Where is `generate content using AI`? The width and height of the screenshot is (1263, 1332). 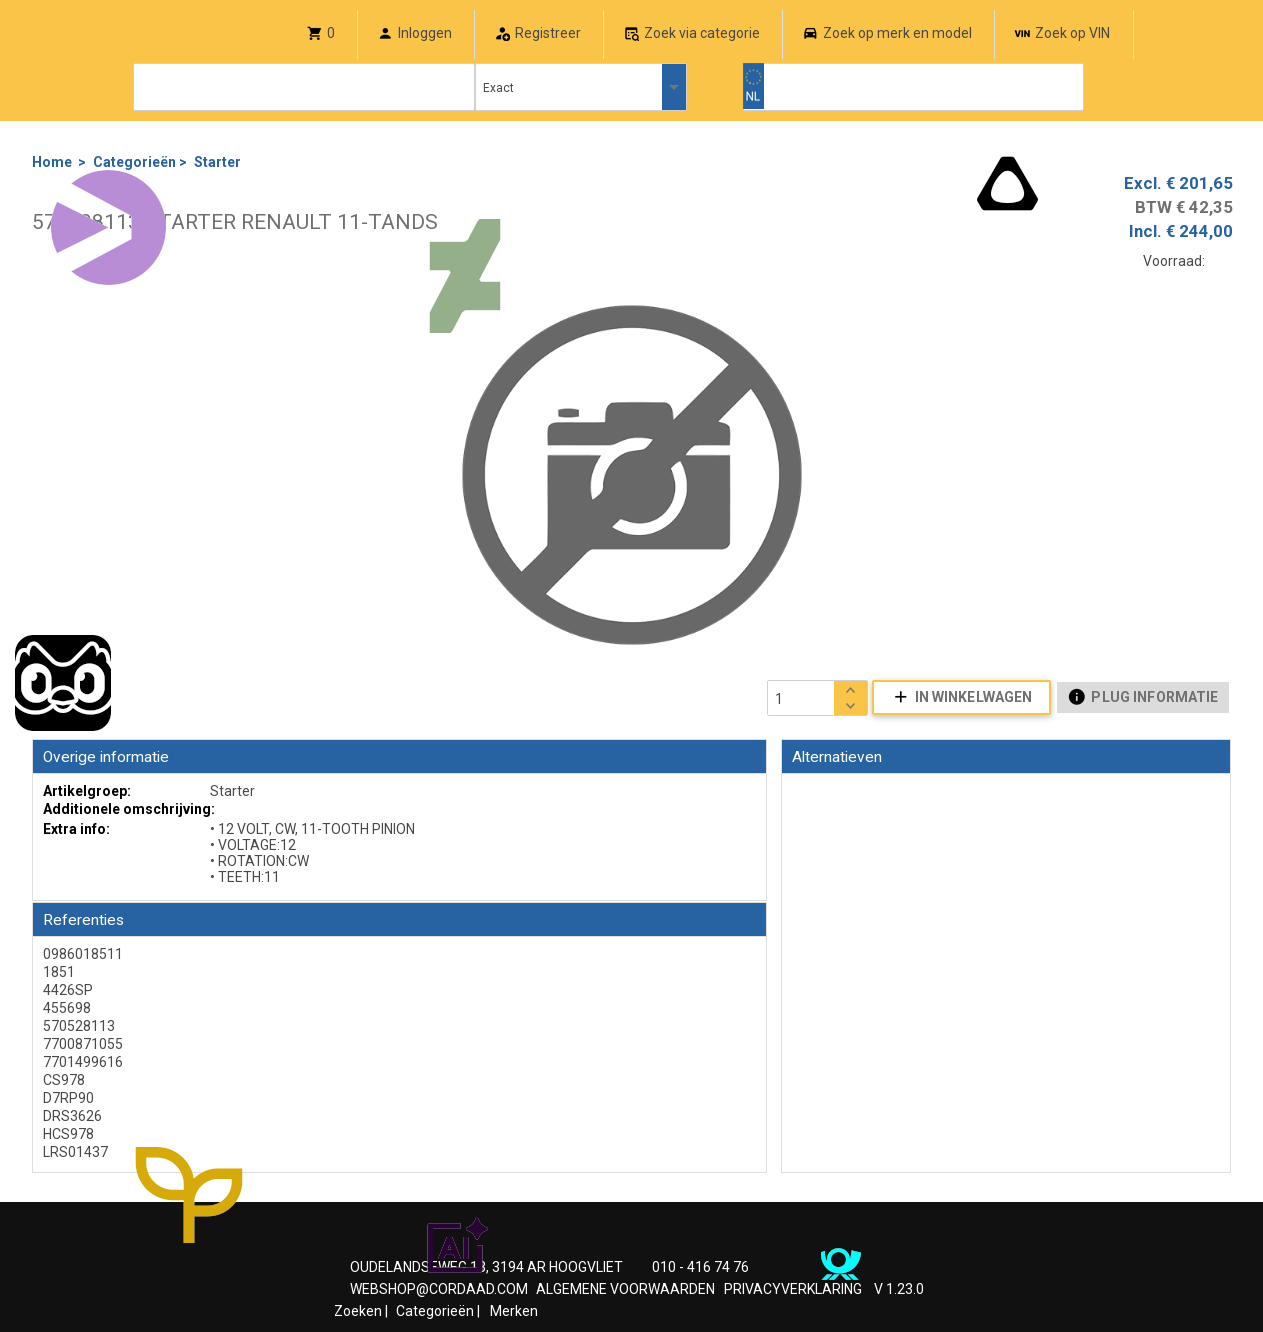
generate content using AI is located at coordinates (455, 1248).